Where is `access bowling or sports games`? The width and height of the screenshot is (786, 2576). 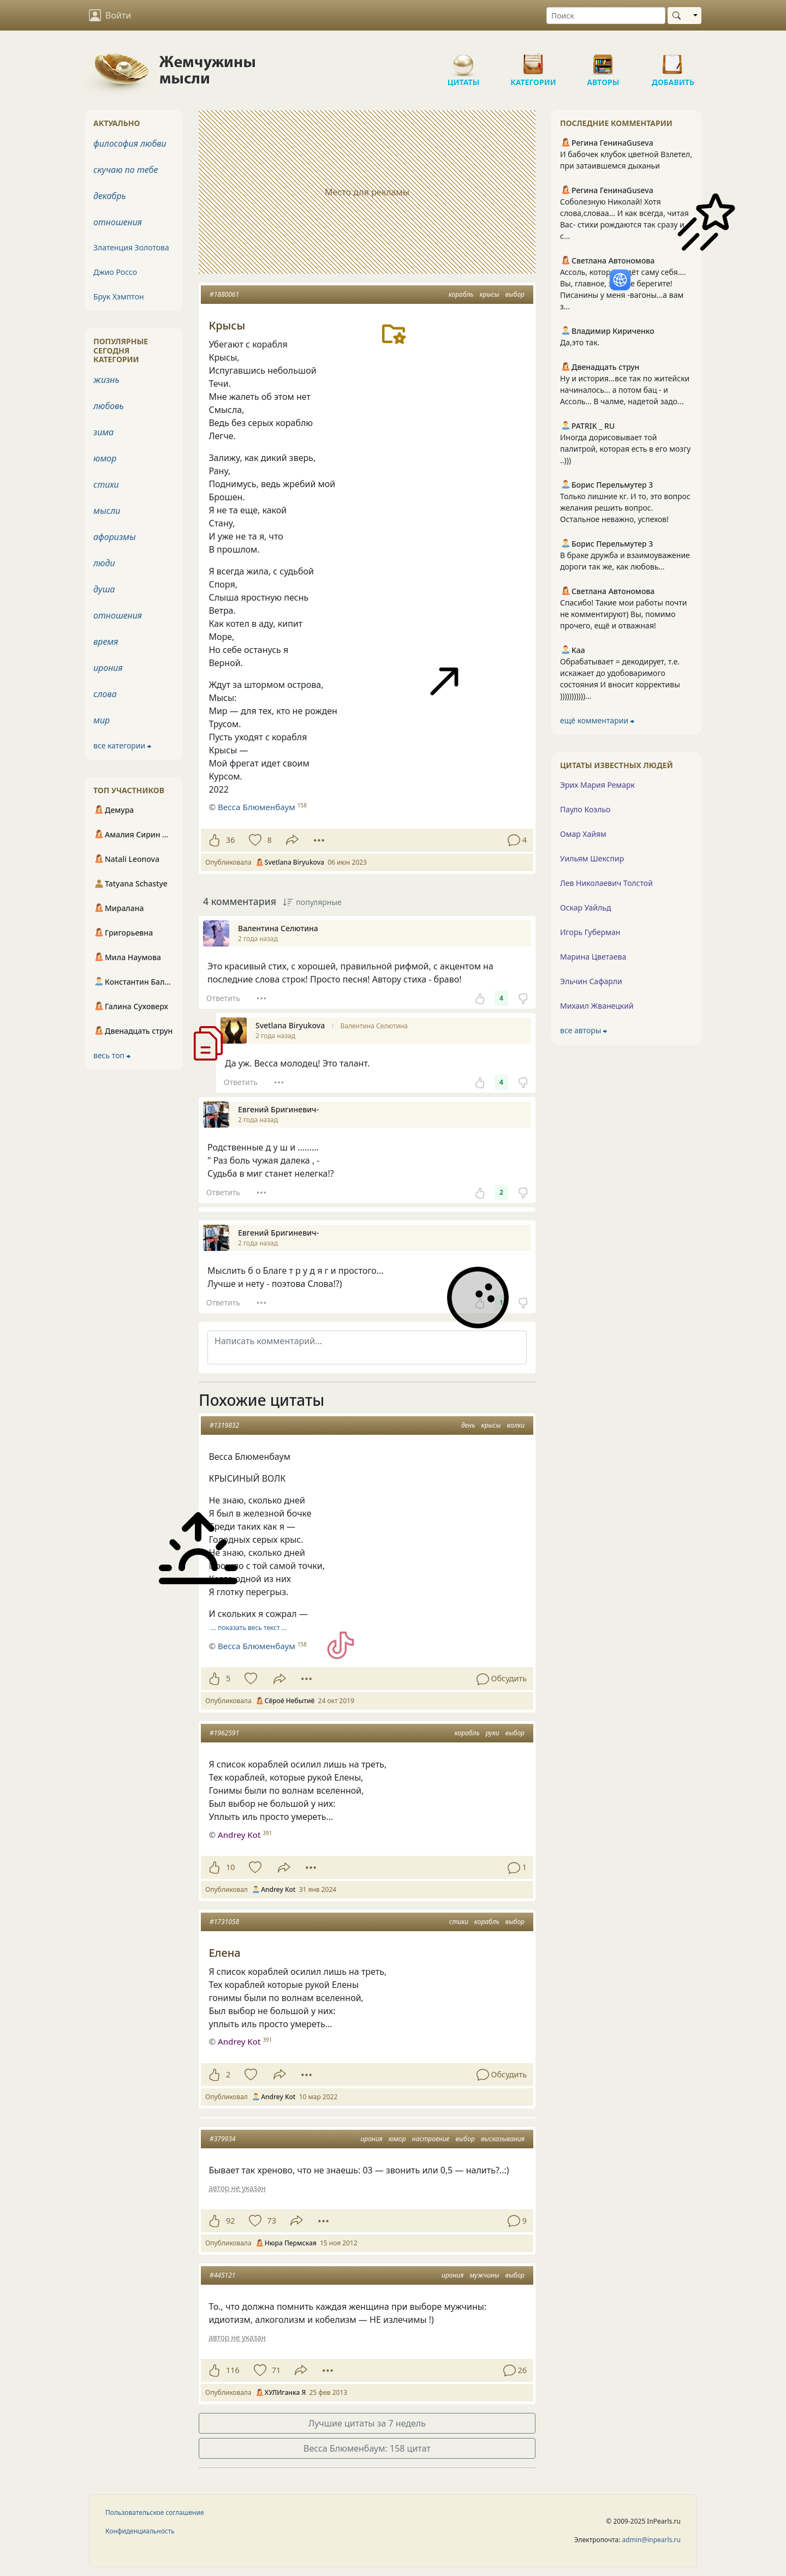 access bowling or sports games is located at coordinates (478, 1297).